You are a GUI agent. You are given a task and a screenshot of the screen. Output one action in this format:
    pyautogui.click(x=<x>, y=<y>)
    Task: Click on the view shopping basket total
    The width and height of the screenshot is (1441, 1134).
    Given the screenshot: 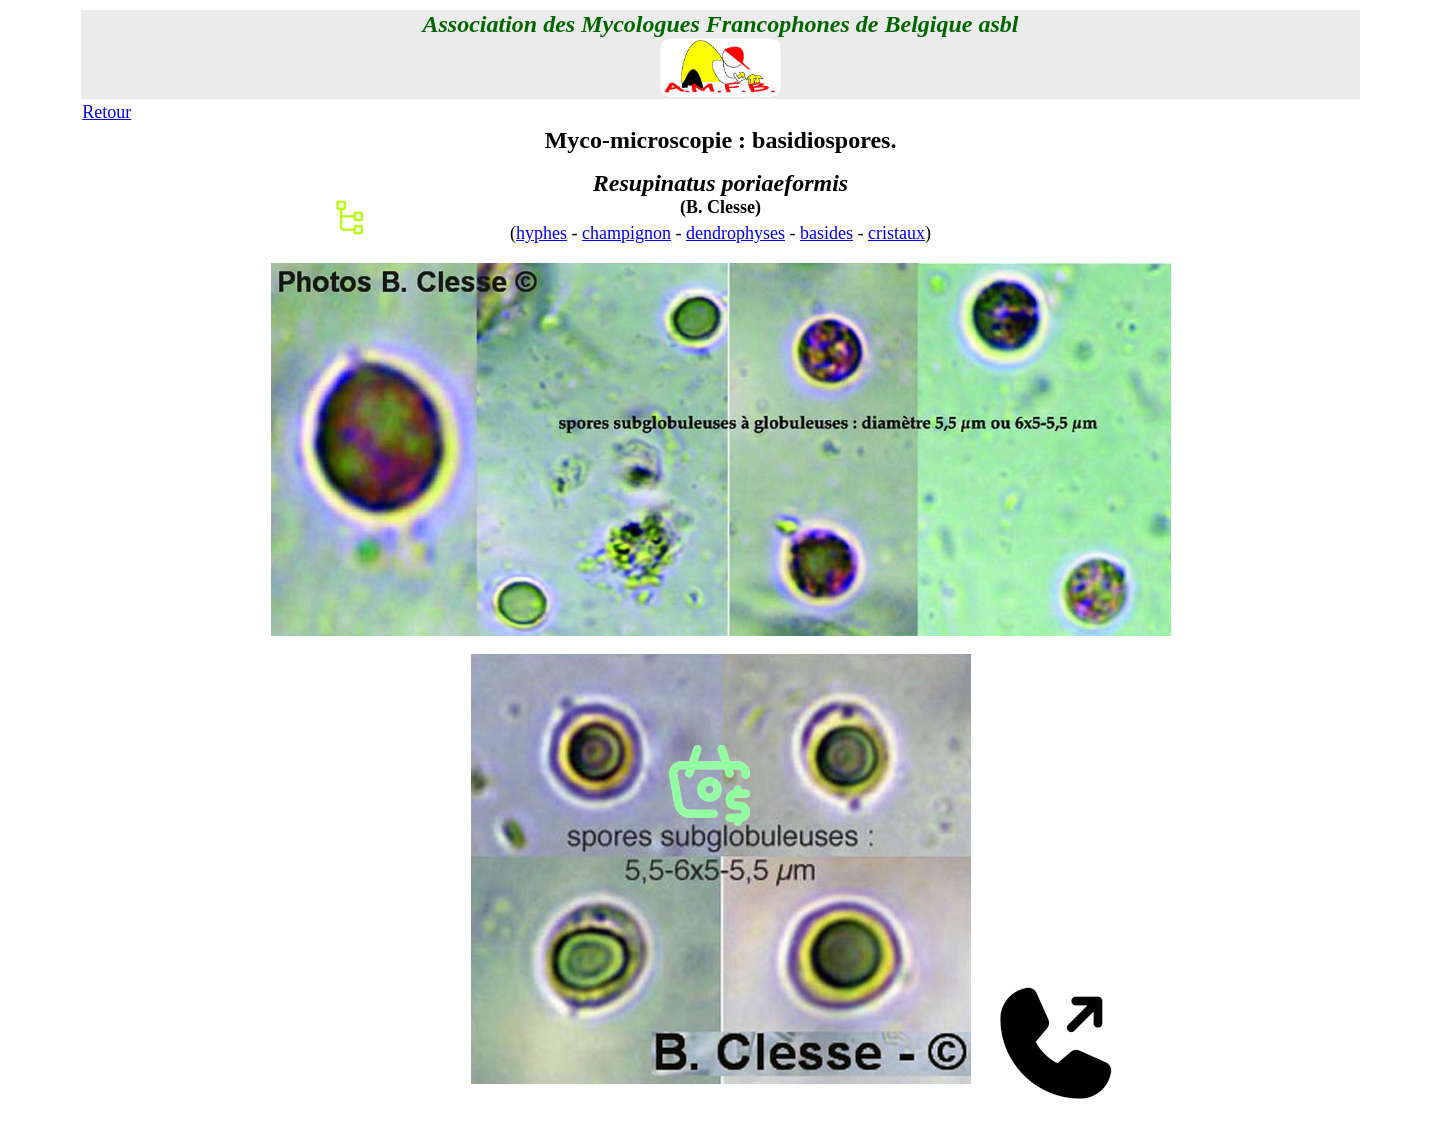 What is the action you would take?
    pyautogui.click(x=709, y=781)
    